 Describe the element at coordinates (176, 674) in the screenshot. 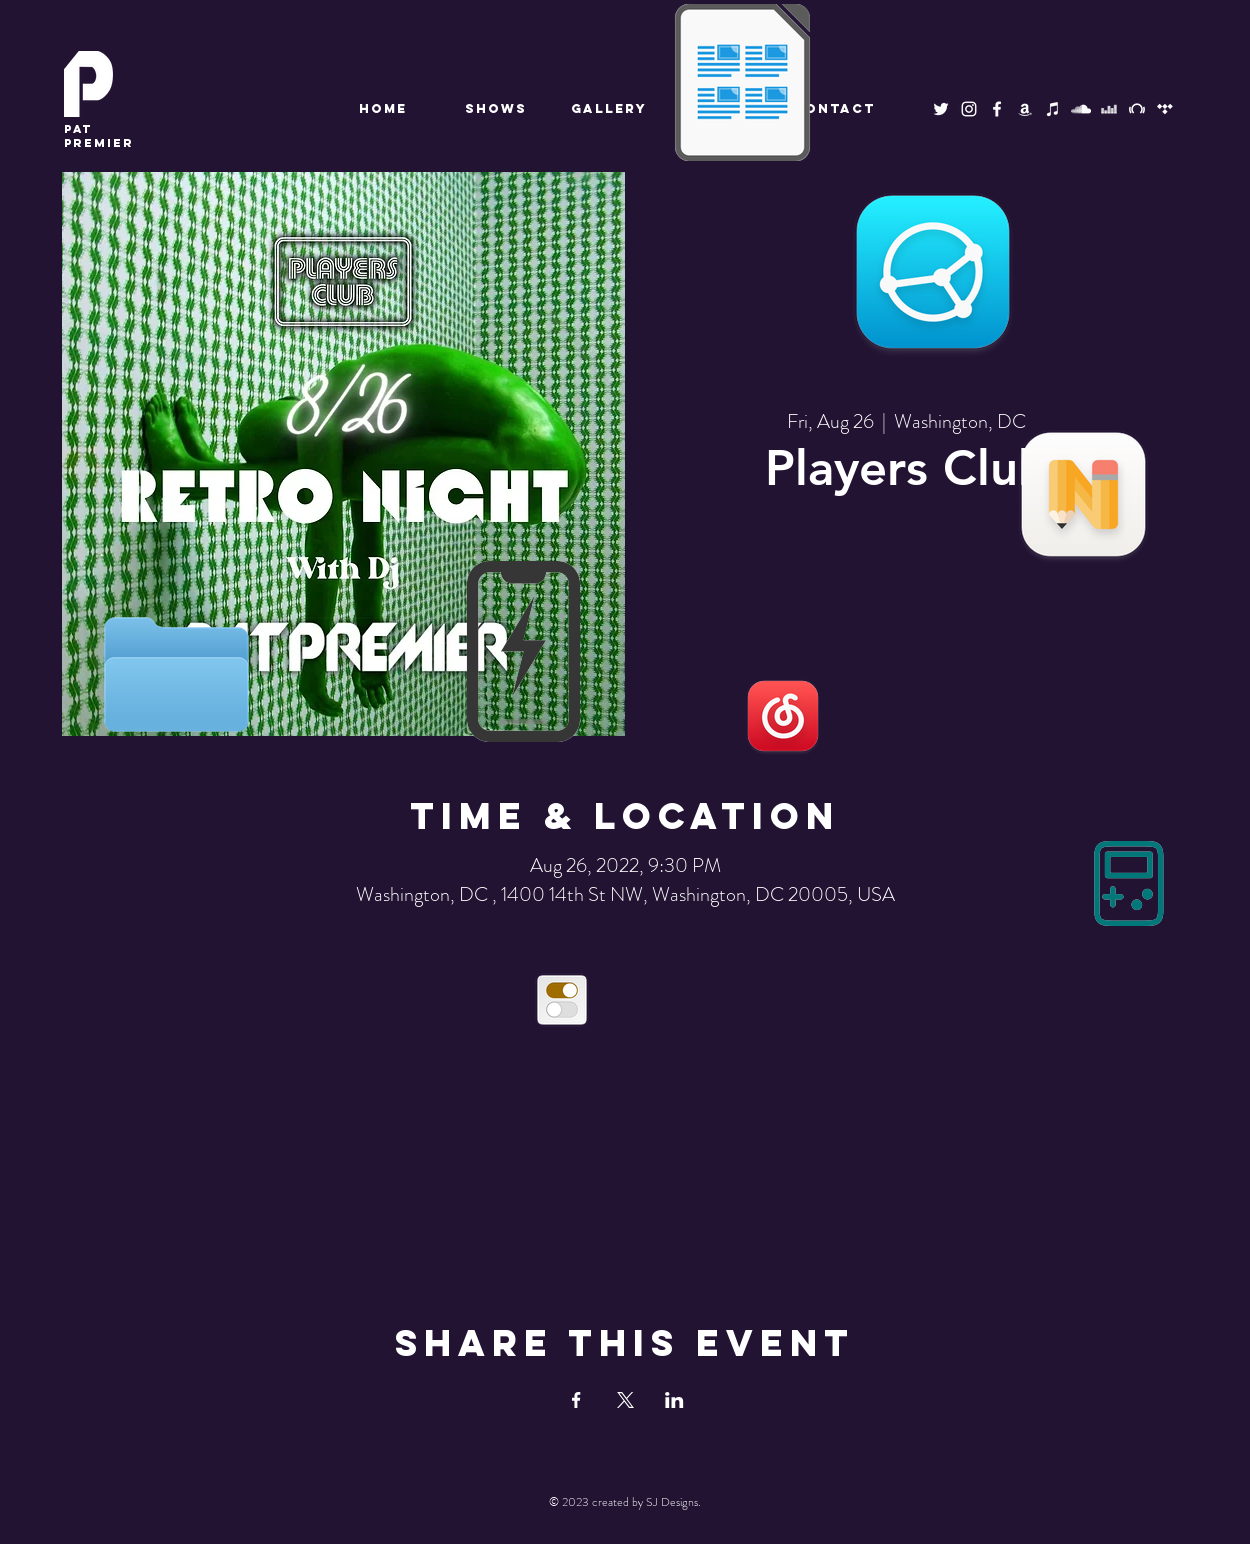

I see `open folder to view contents` at that location.